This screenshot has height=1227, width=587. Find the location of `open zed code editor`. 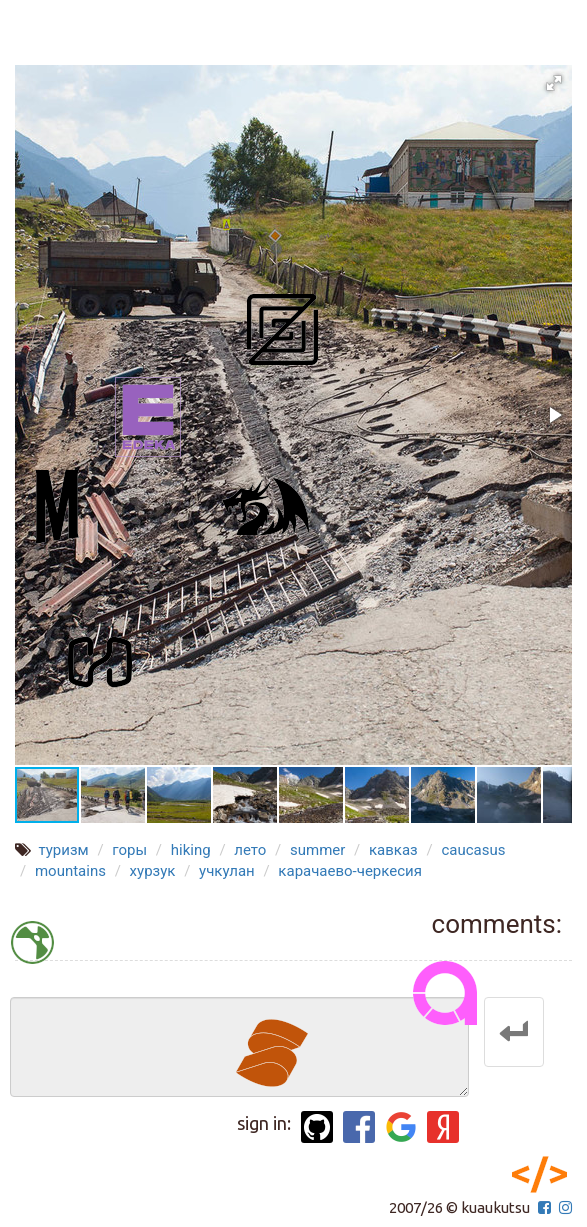

open zed code editor is located at coordinates (282, 329).